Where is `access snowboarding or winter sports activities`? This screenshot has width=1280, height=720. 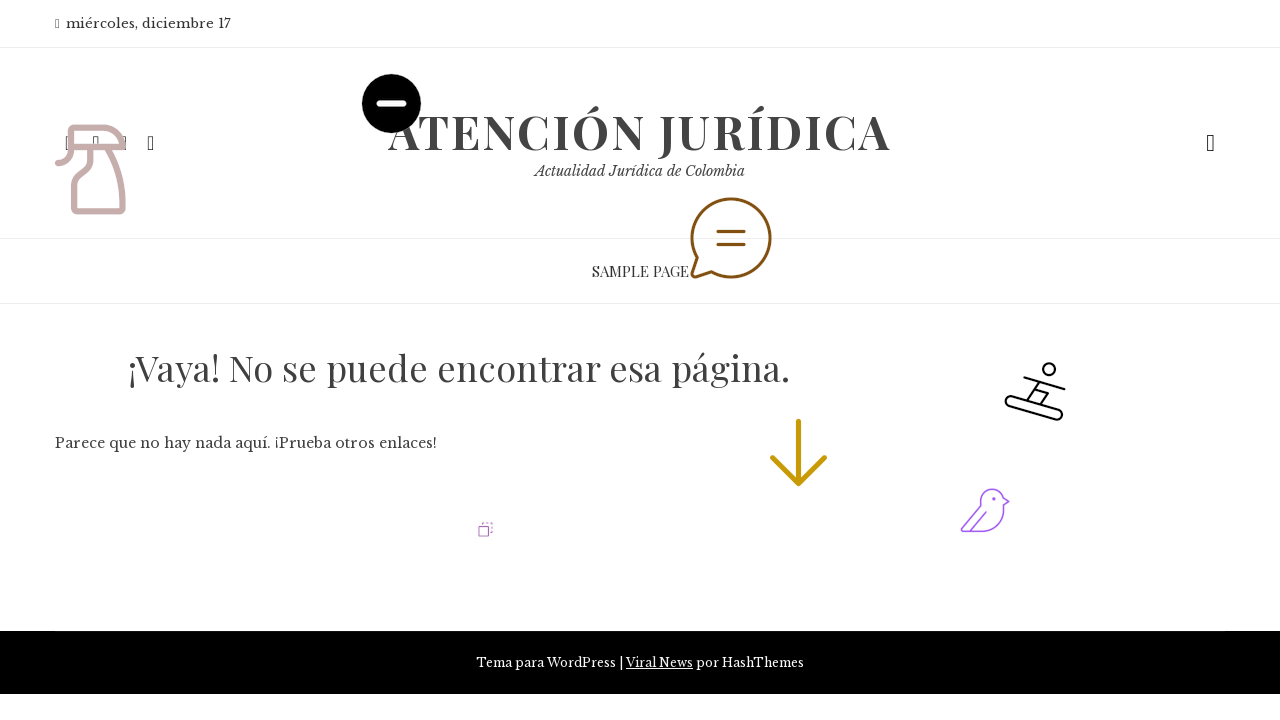 access snowboarding or winter sports activities is located at coordinates (1038, 391).